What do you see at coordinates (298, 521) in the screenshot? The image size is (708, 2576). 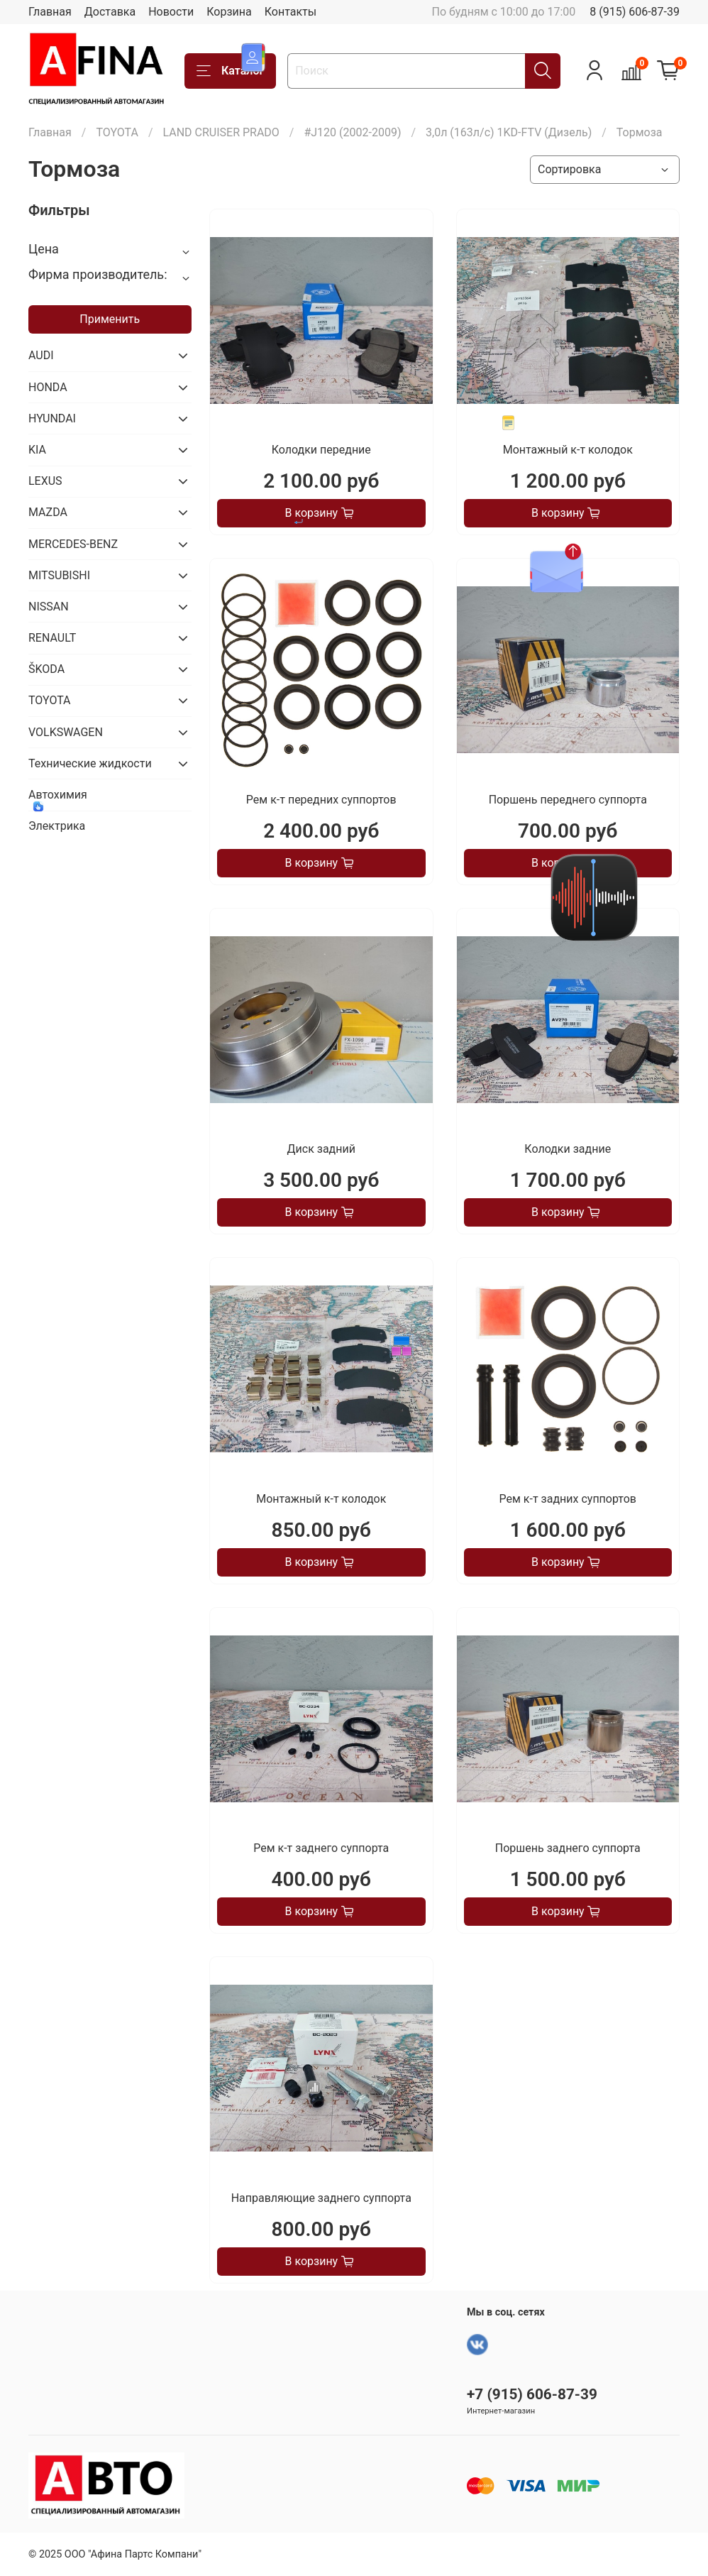 I see `reply to an email message` at bounding box center [298, 521].